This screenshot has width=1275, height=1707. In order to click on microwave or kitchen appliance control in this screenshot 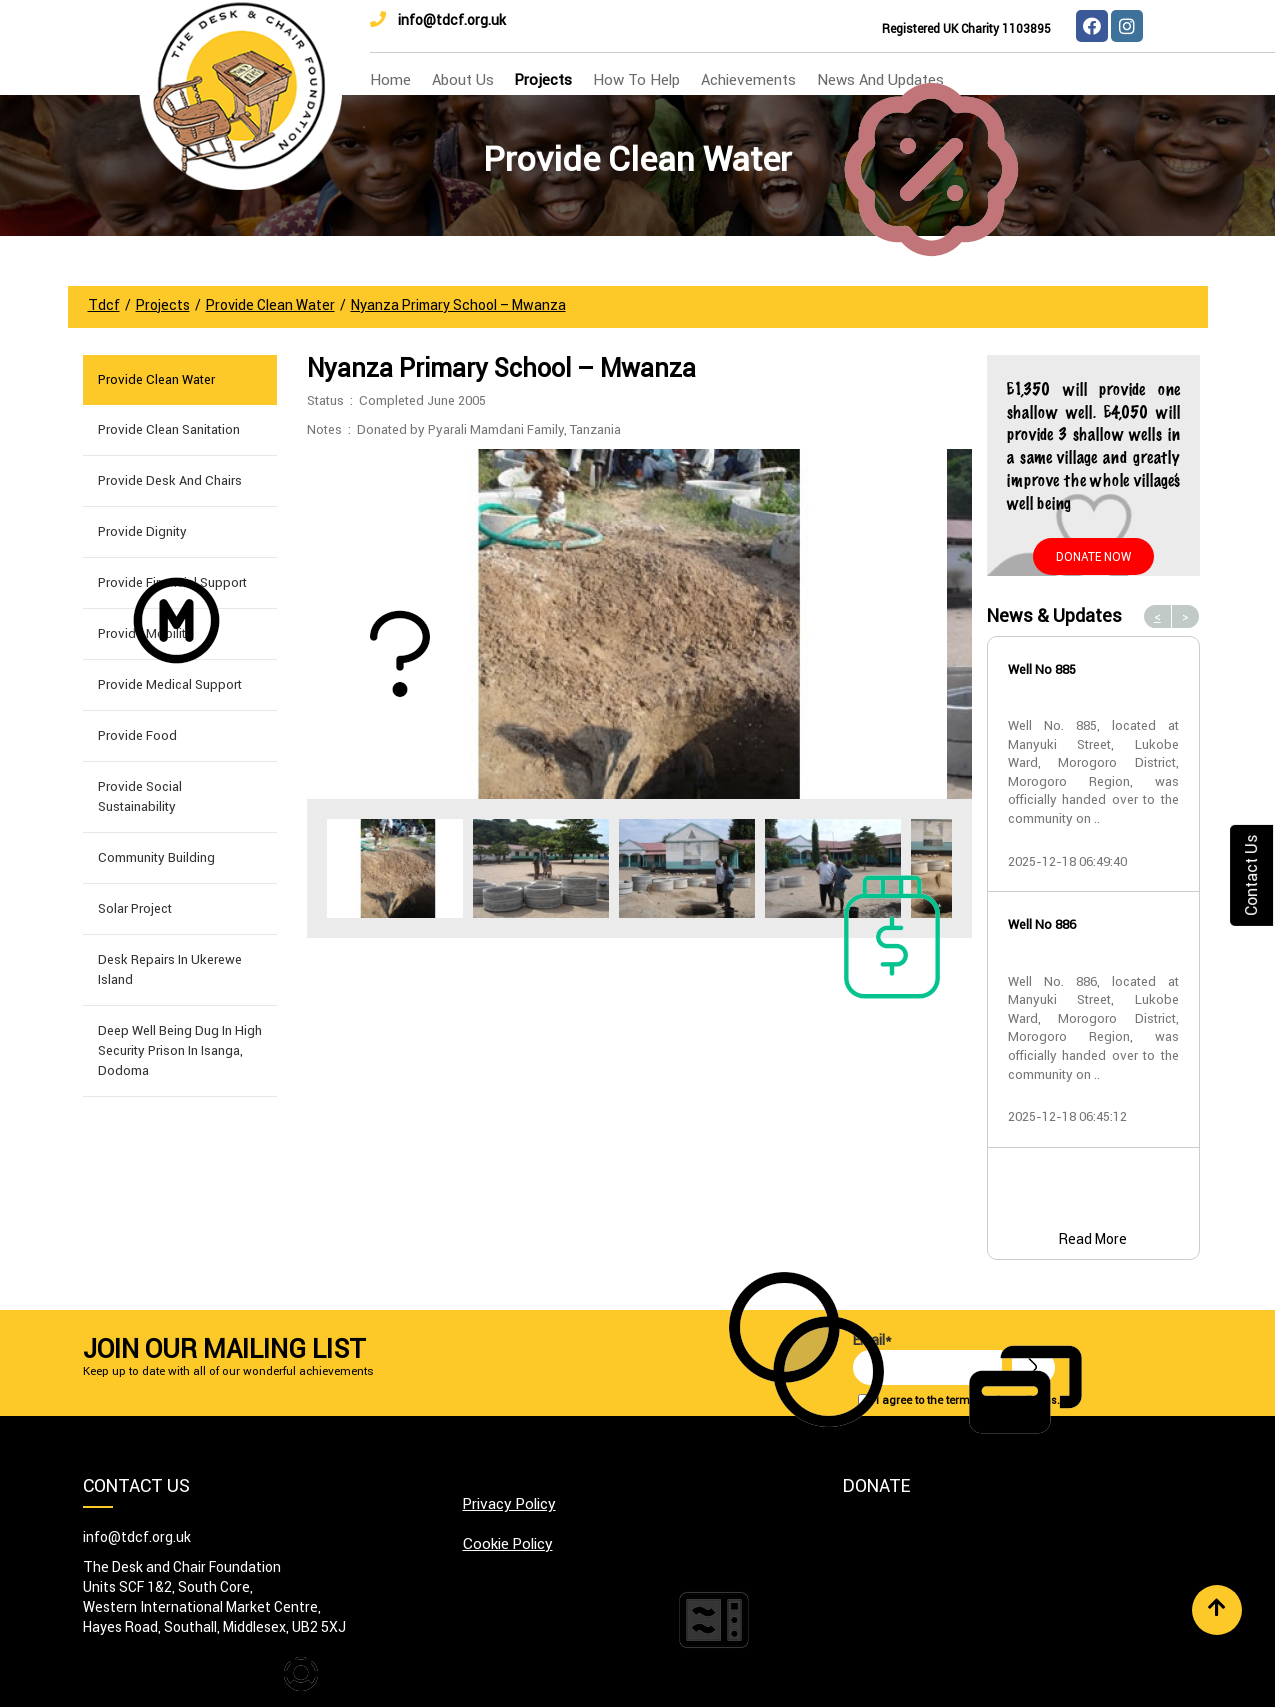, I will do `click(714, 1620)`.